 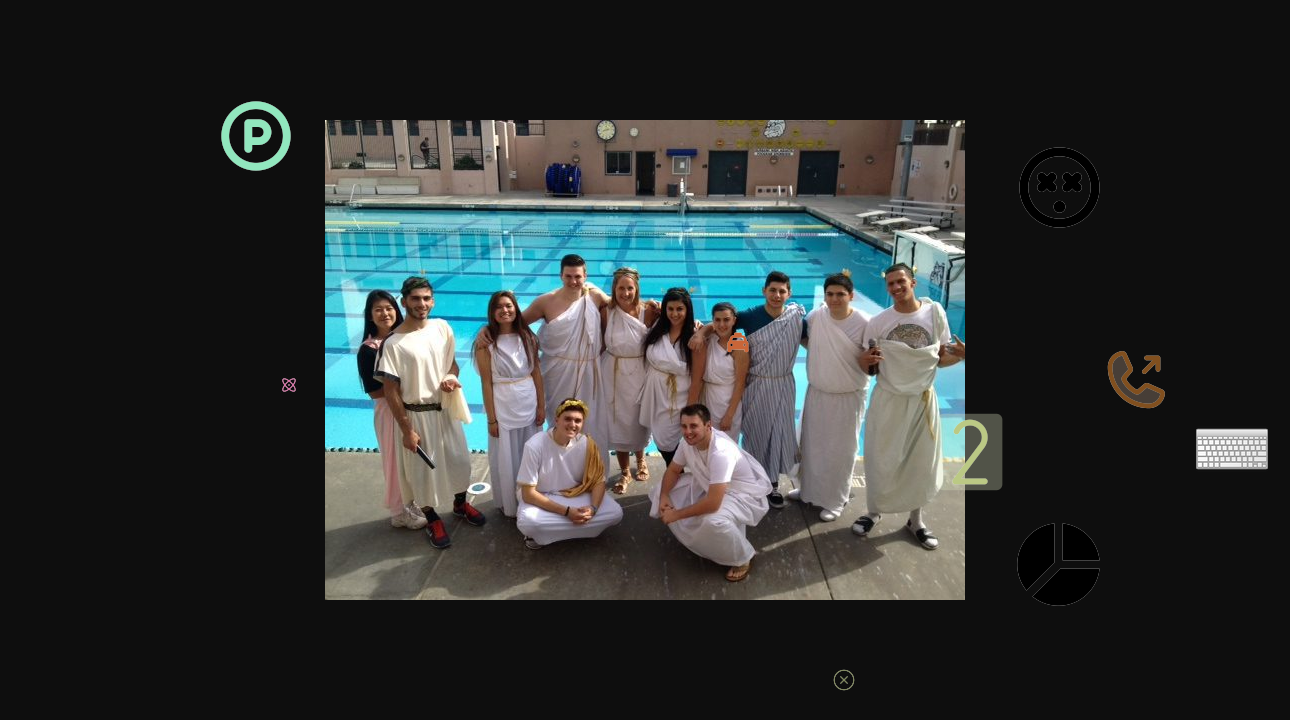 What do you see at coordinates (738, 343) in the screenshot?
I see `request a taxi or cab ride` at bounding box center [738, 343].